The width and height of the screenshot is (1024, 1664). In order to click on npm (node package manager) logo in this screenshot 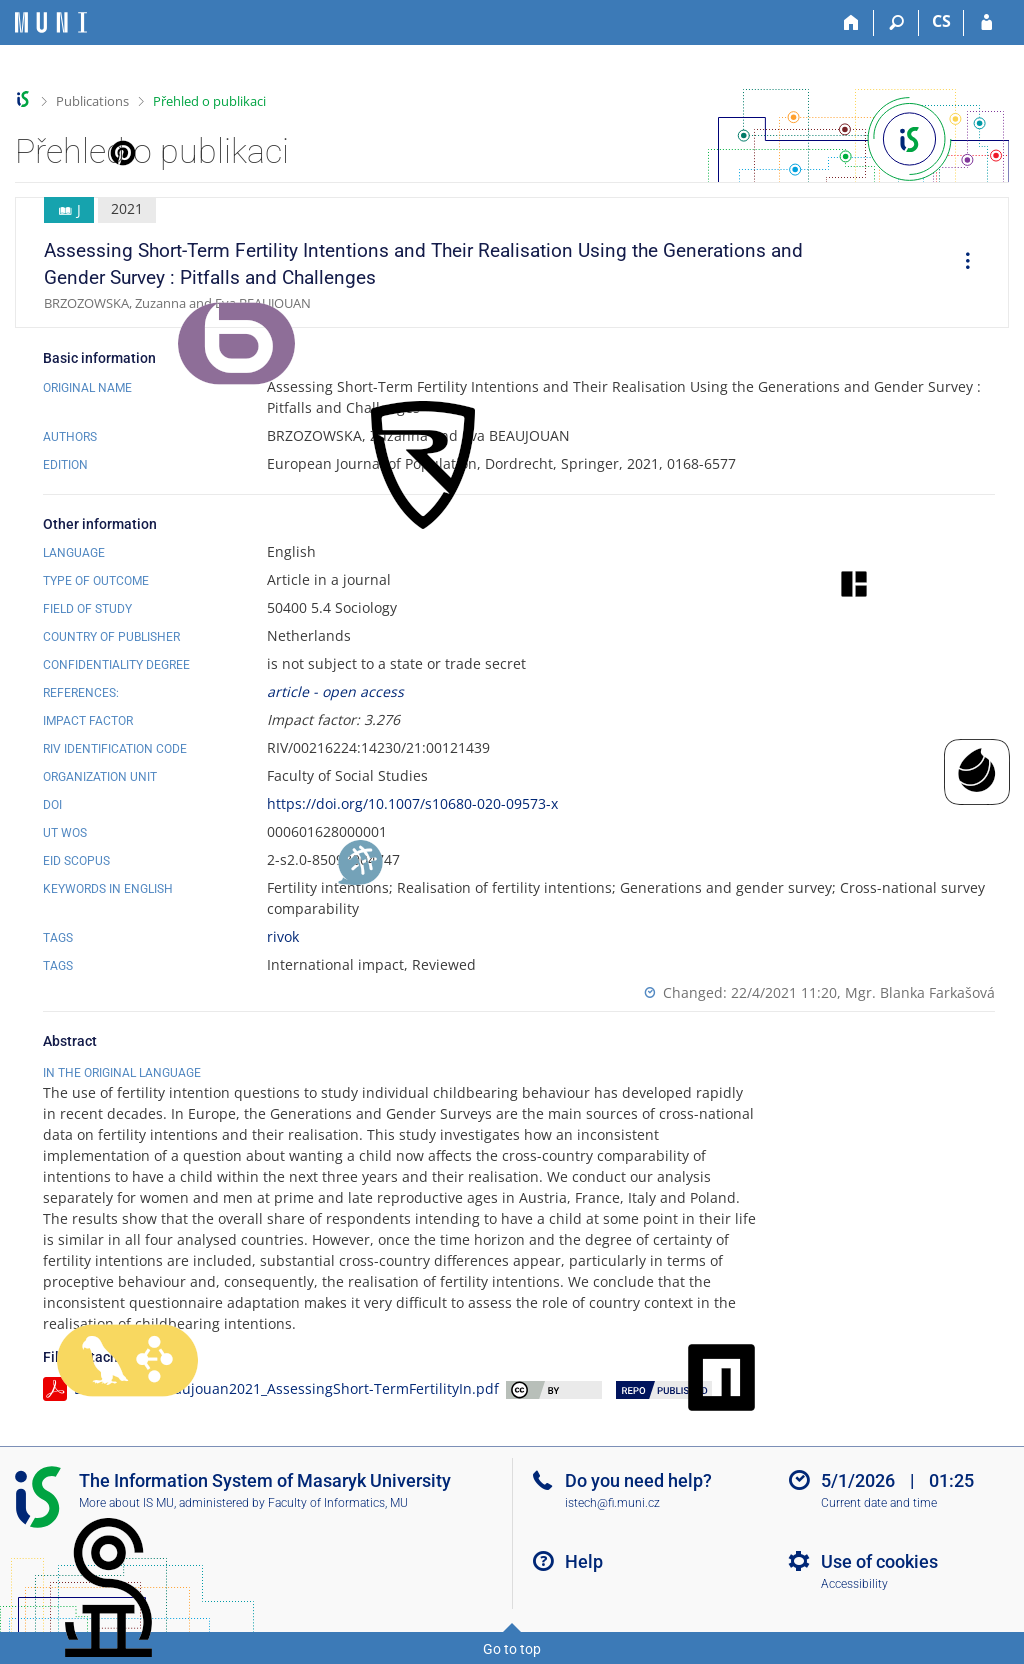, I will do `click(721, 1377)`.